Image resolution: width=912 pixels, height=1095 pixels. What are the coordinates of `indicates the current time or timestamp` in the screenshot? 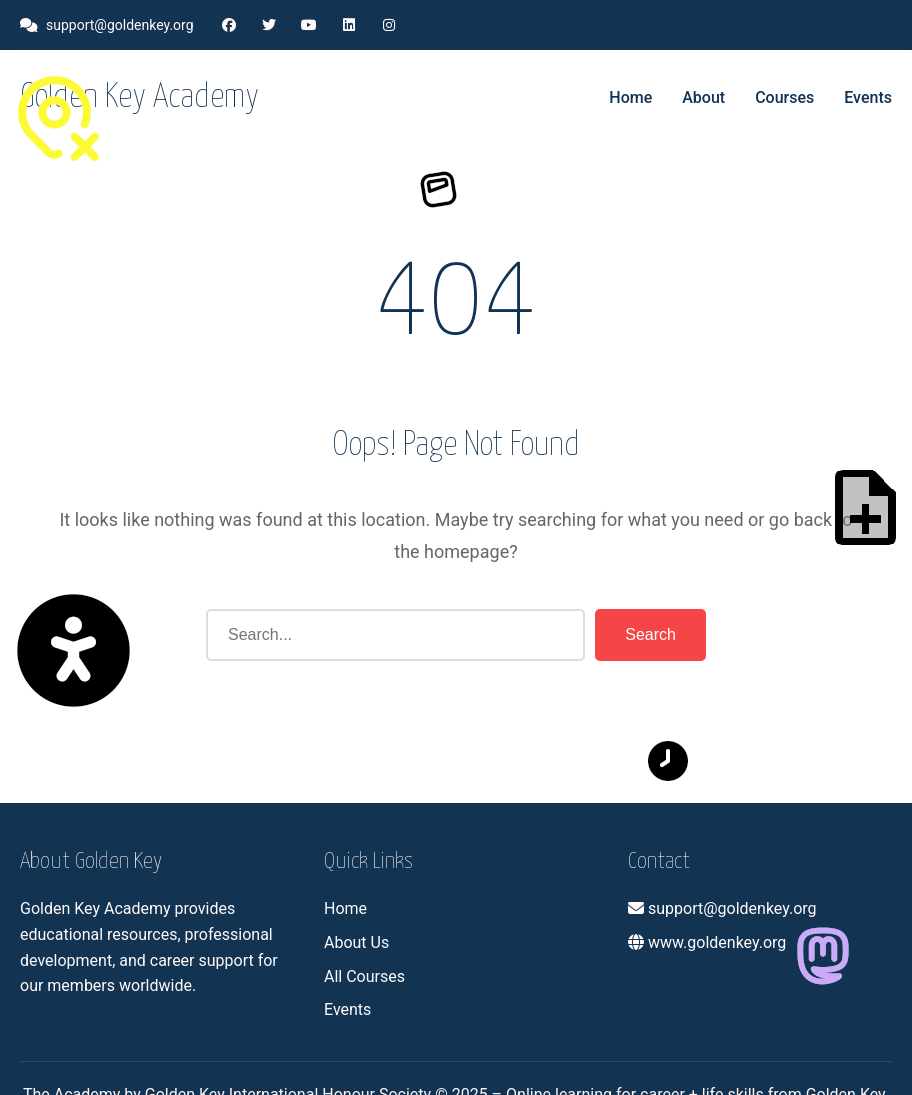 It's located at (668, 761).